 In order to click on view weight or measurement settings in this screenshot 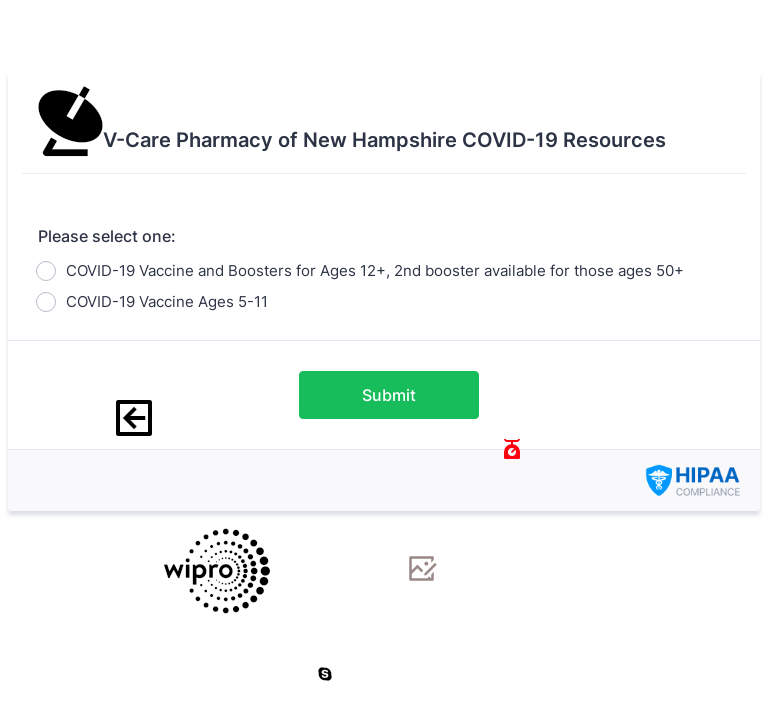, I will do `click(512, 449)`.